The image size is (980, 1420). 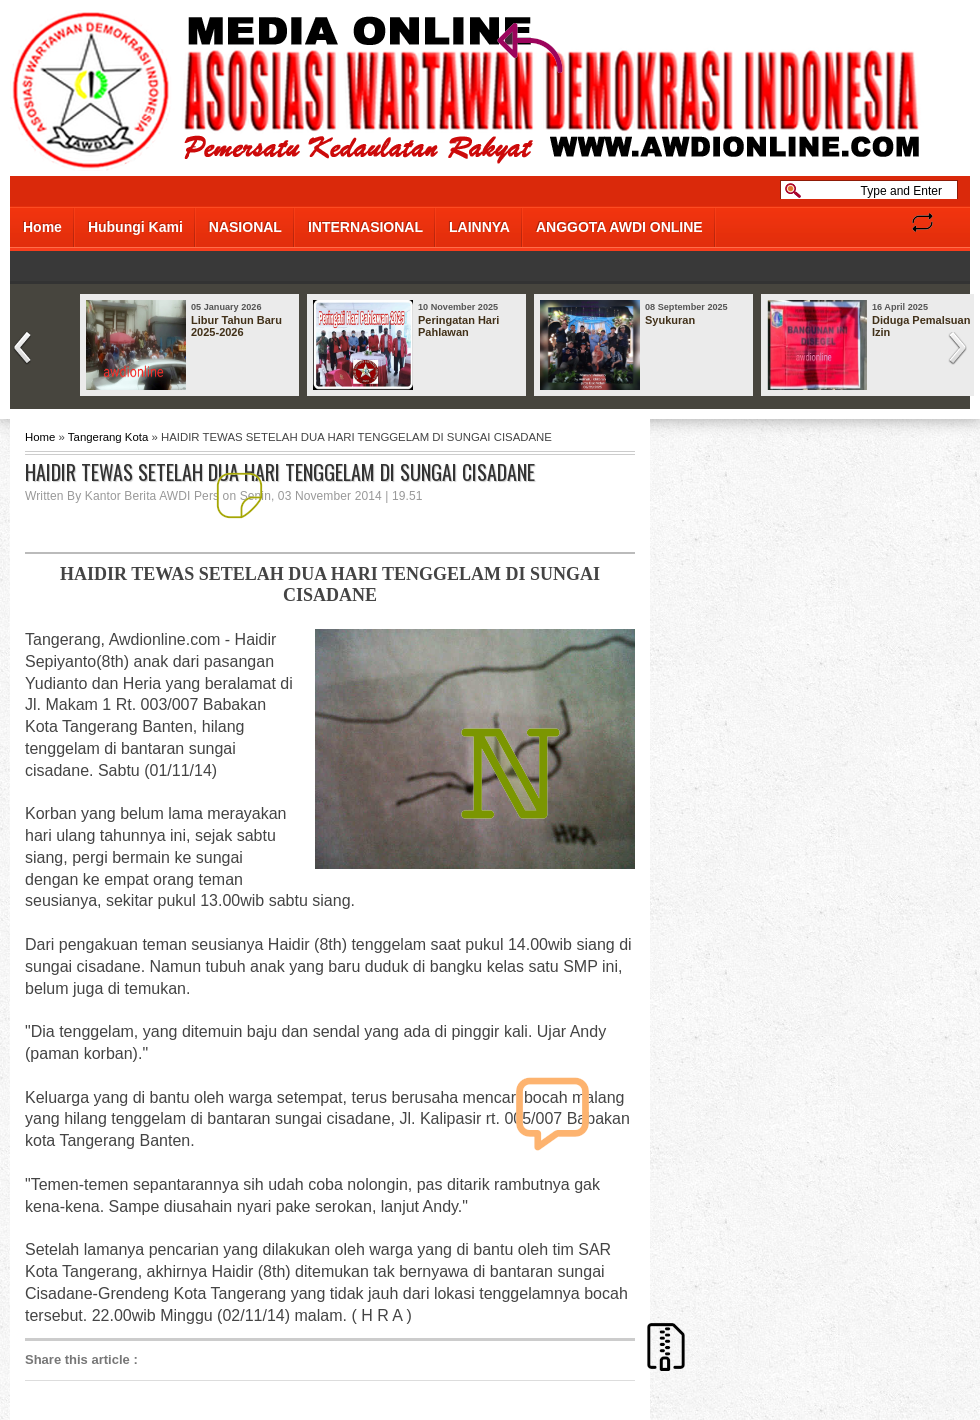 I want to click on view or open a compressed zip file, so click(x=666, y=1346).